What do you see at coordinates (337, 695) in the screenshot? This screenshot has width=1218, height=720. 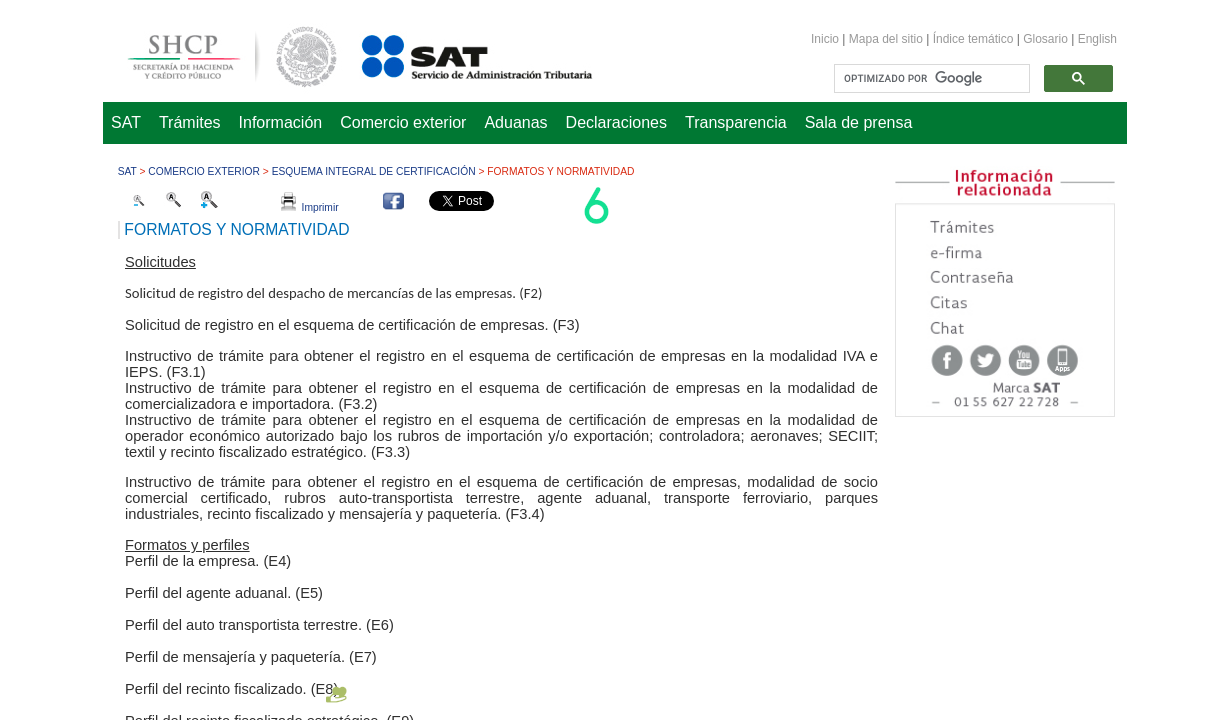 I see `donate or make a charitable contribution` at bounding box center [337, 695].